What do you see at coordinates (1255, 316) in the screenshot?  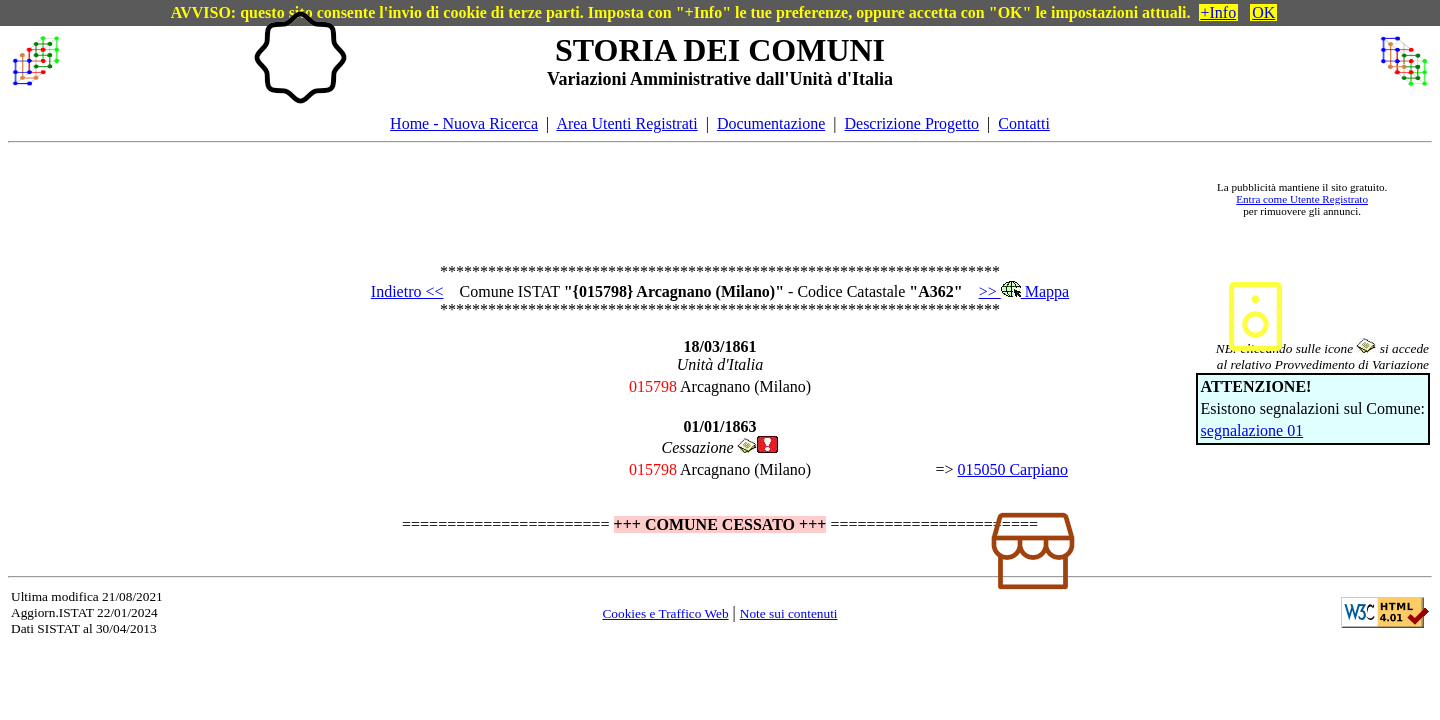 I see `adjust speaker or audio output settings` at bounding box center [1255, 316].